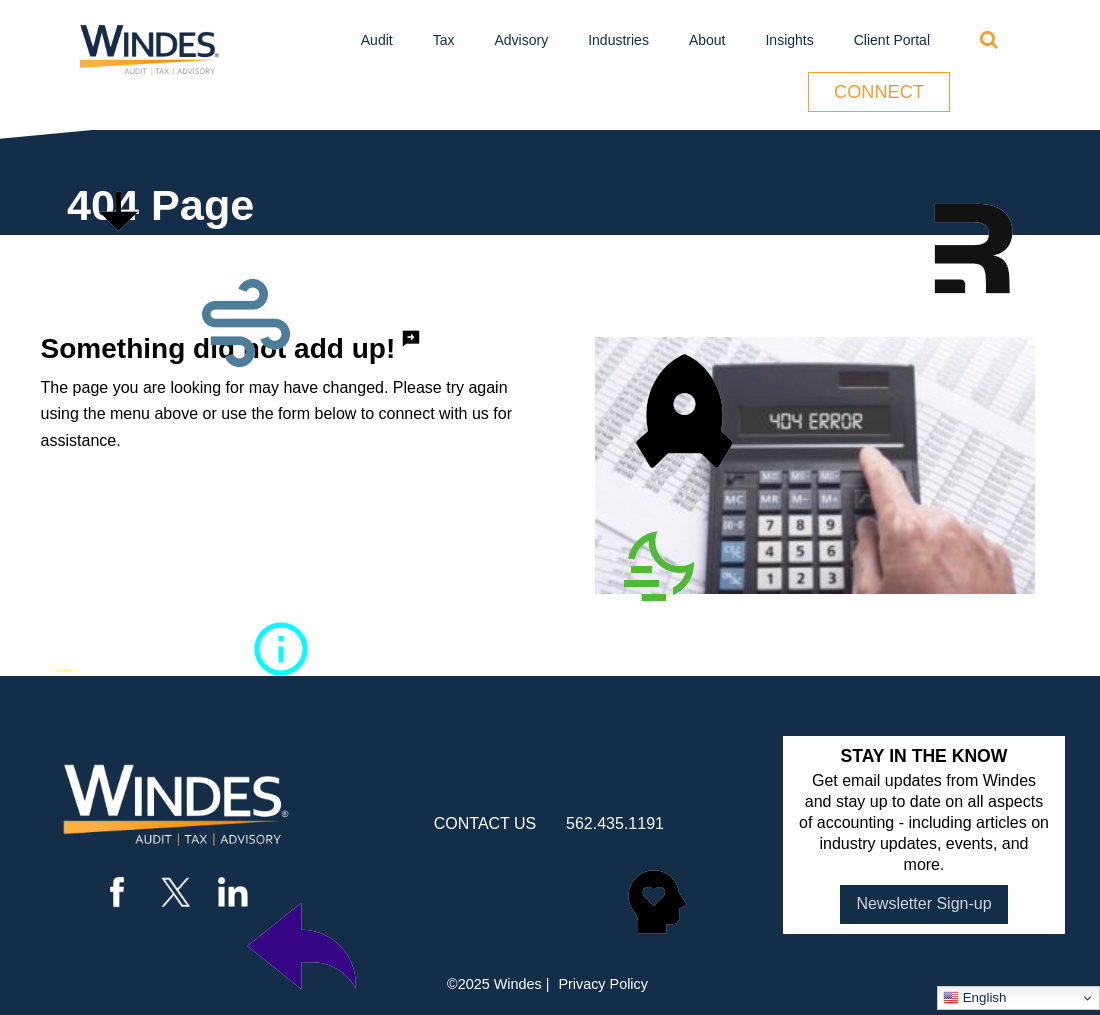 This screenshot has width=1100, height=1015. Describe the element at coordinates (246, 323) in the screenshot. I see `indicates windy weather conditions` at that location.